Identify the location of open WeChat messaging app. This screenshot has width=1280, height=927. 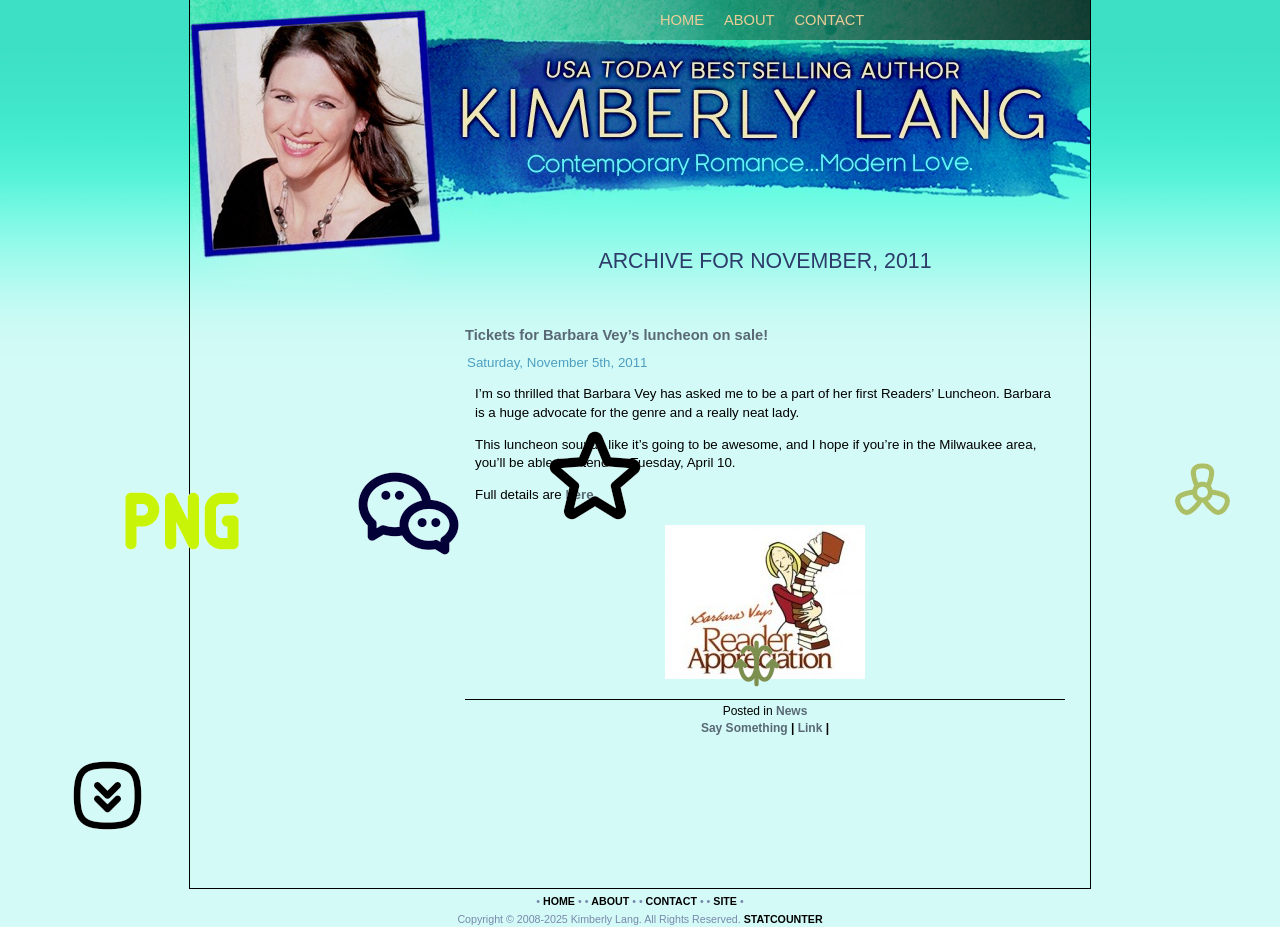
(408, 513).